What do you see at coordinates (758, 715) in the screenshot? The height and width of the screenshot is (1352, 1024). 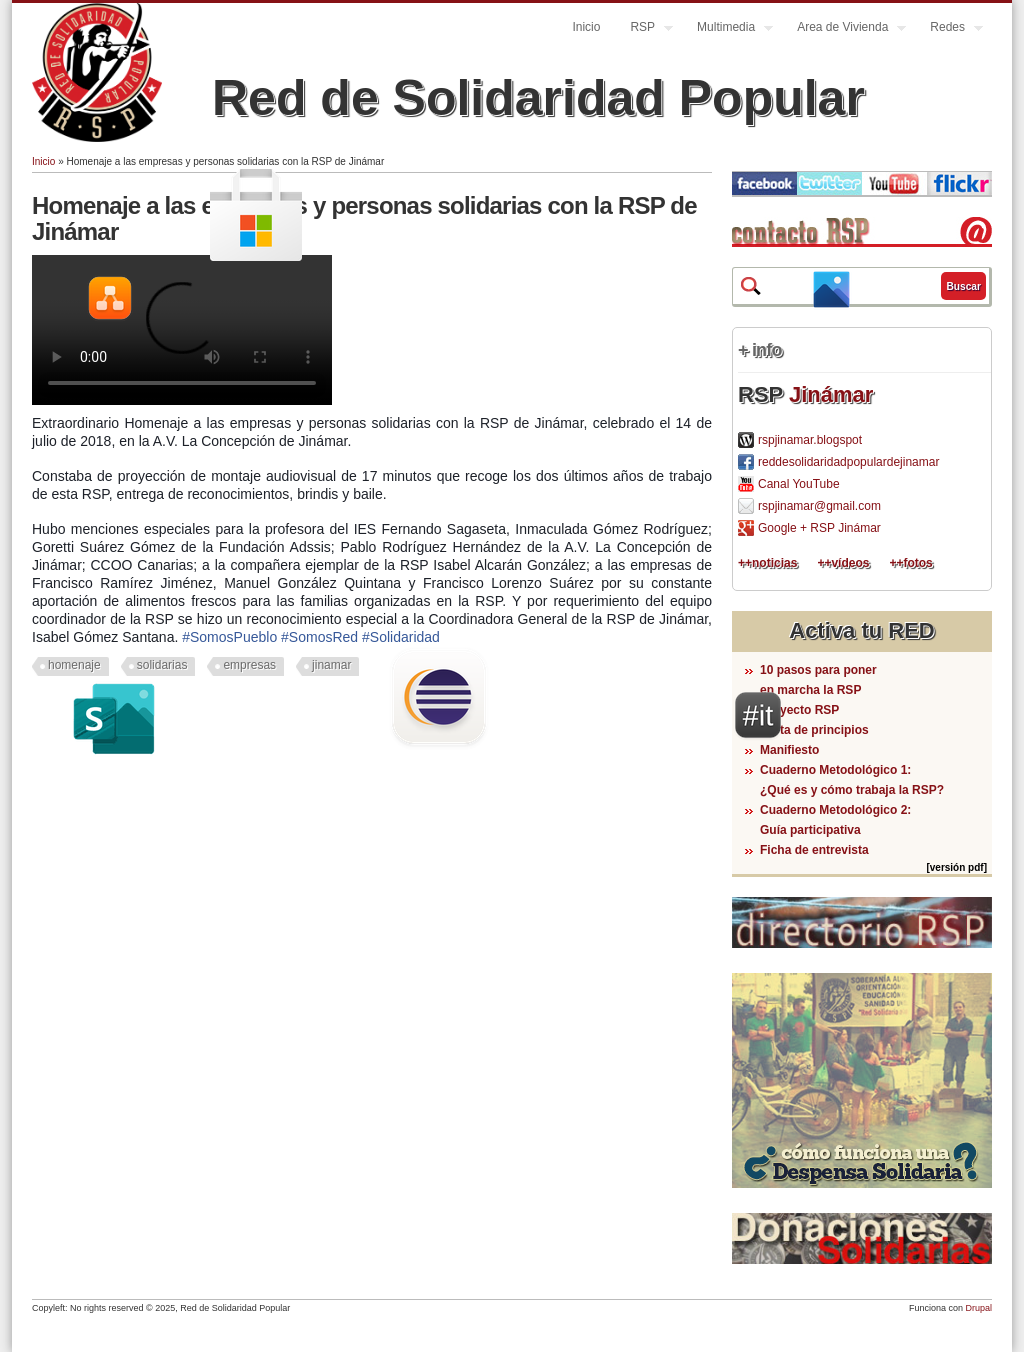 I see `open hashit, a file hashing utility app` at bounding box center [758, 715].